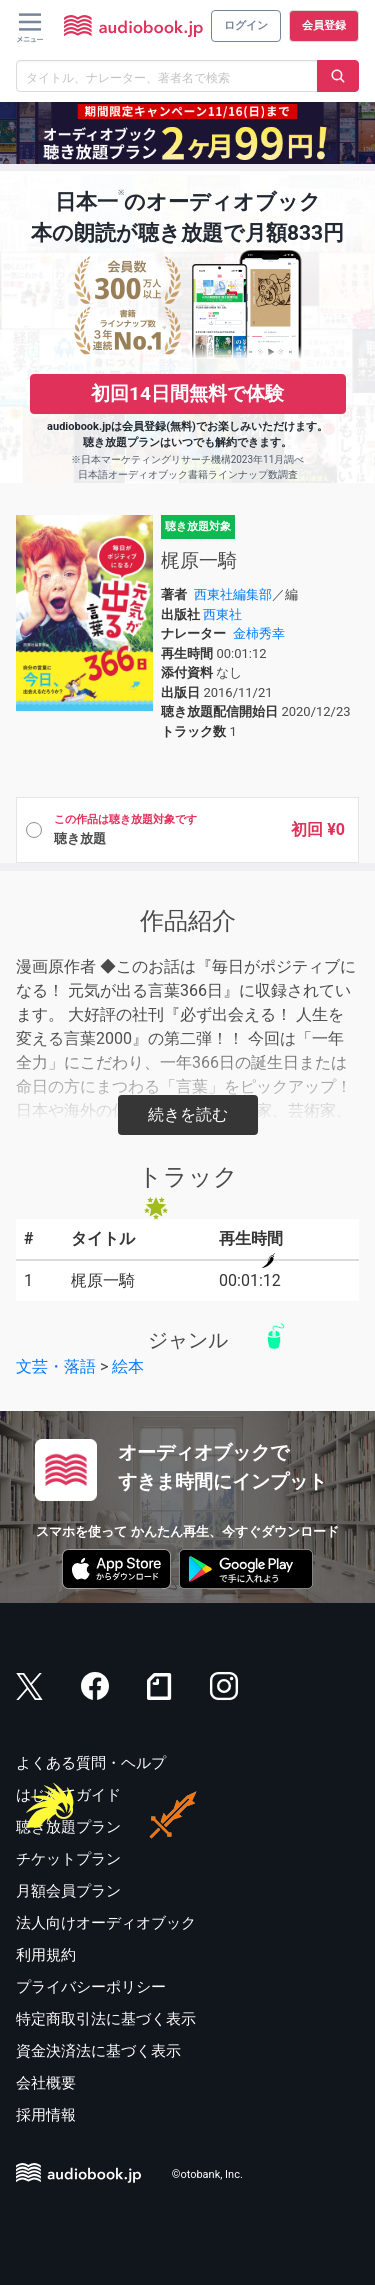 This screenshot has height=2285, width=375. I want to click on view star formation or constellation pattern, so click(156, 1208).